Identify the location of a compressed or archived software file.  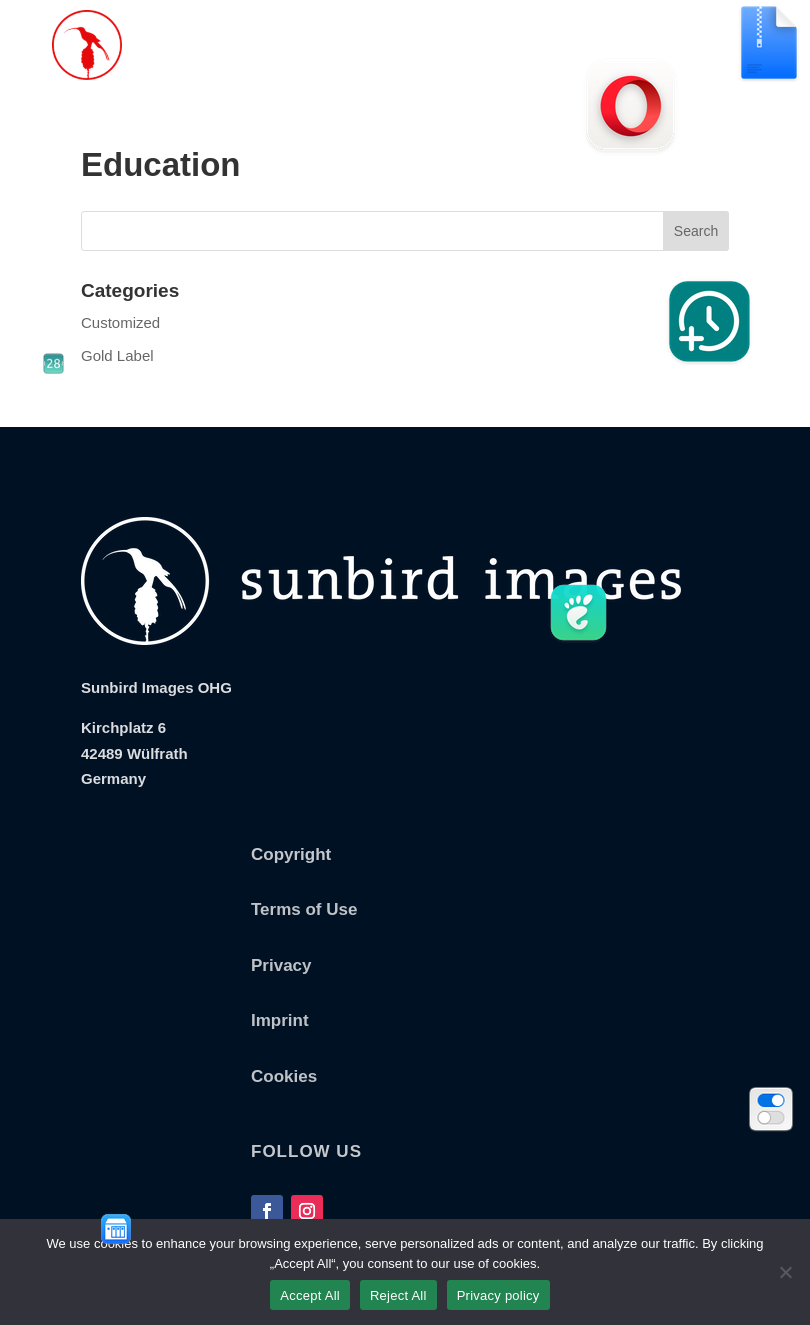
(769, 44).